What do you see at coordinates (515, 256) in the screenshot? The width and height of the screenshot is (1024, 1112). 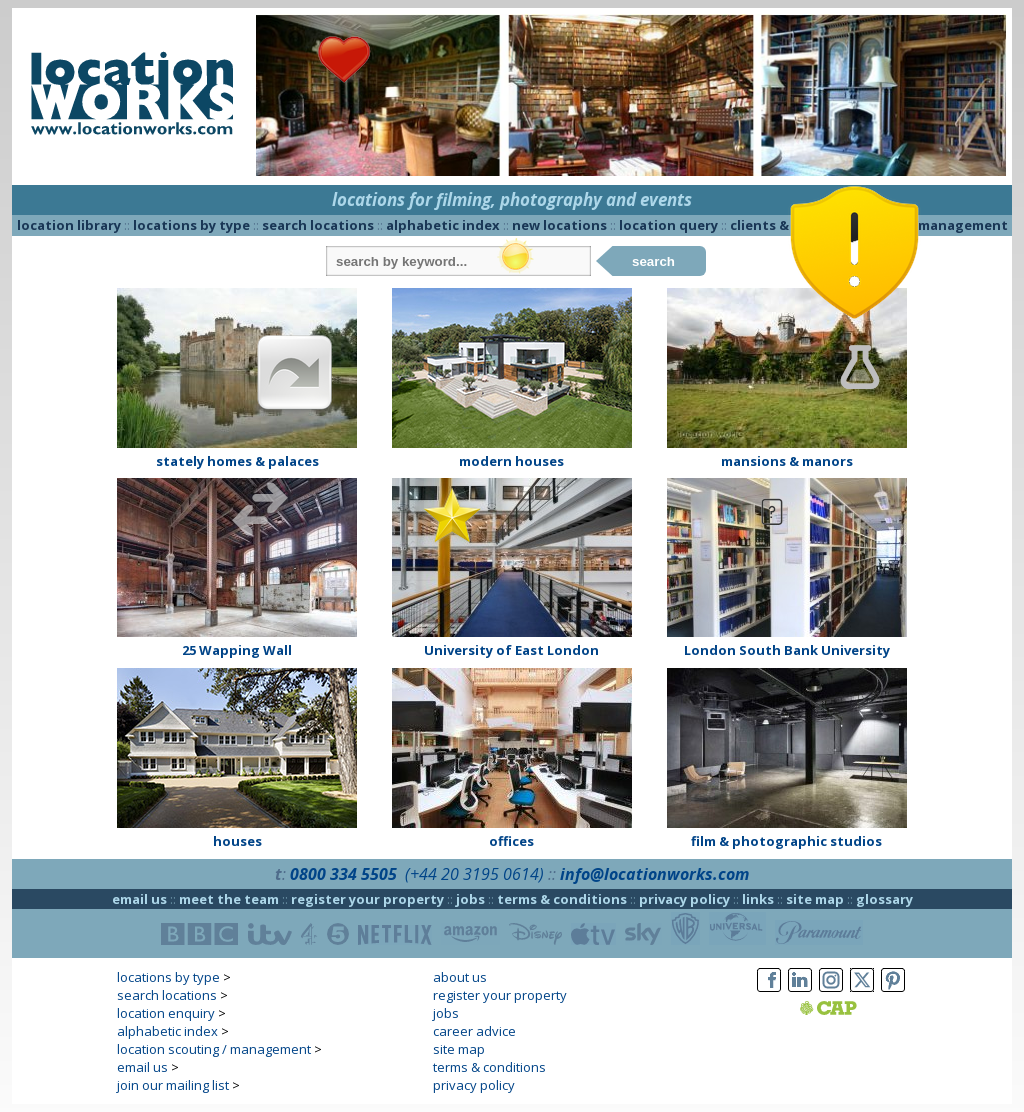 I see `indicates clear, sunny weather conditions` at bounding box center [515, 256].